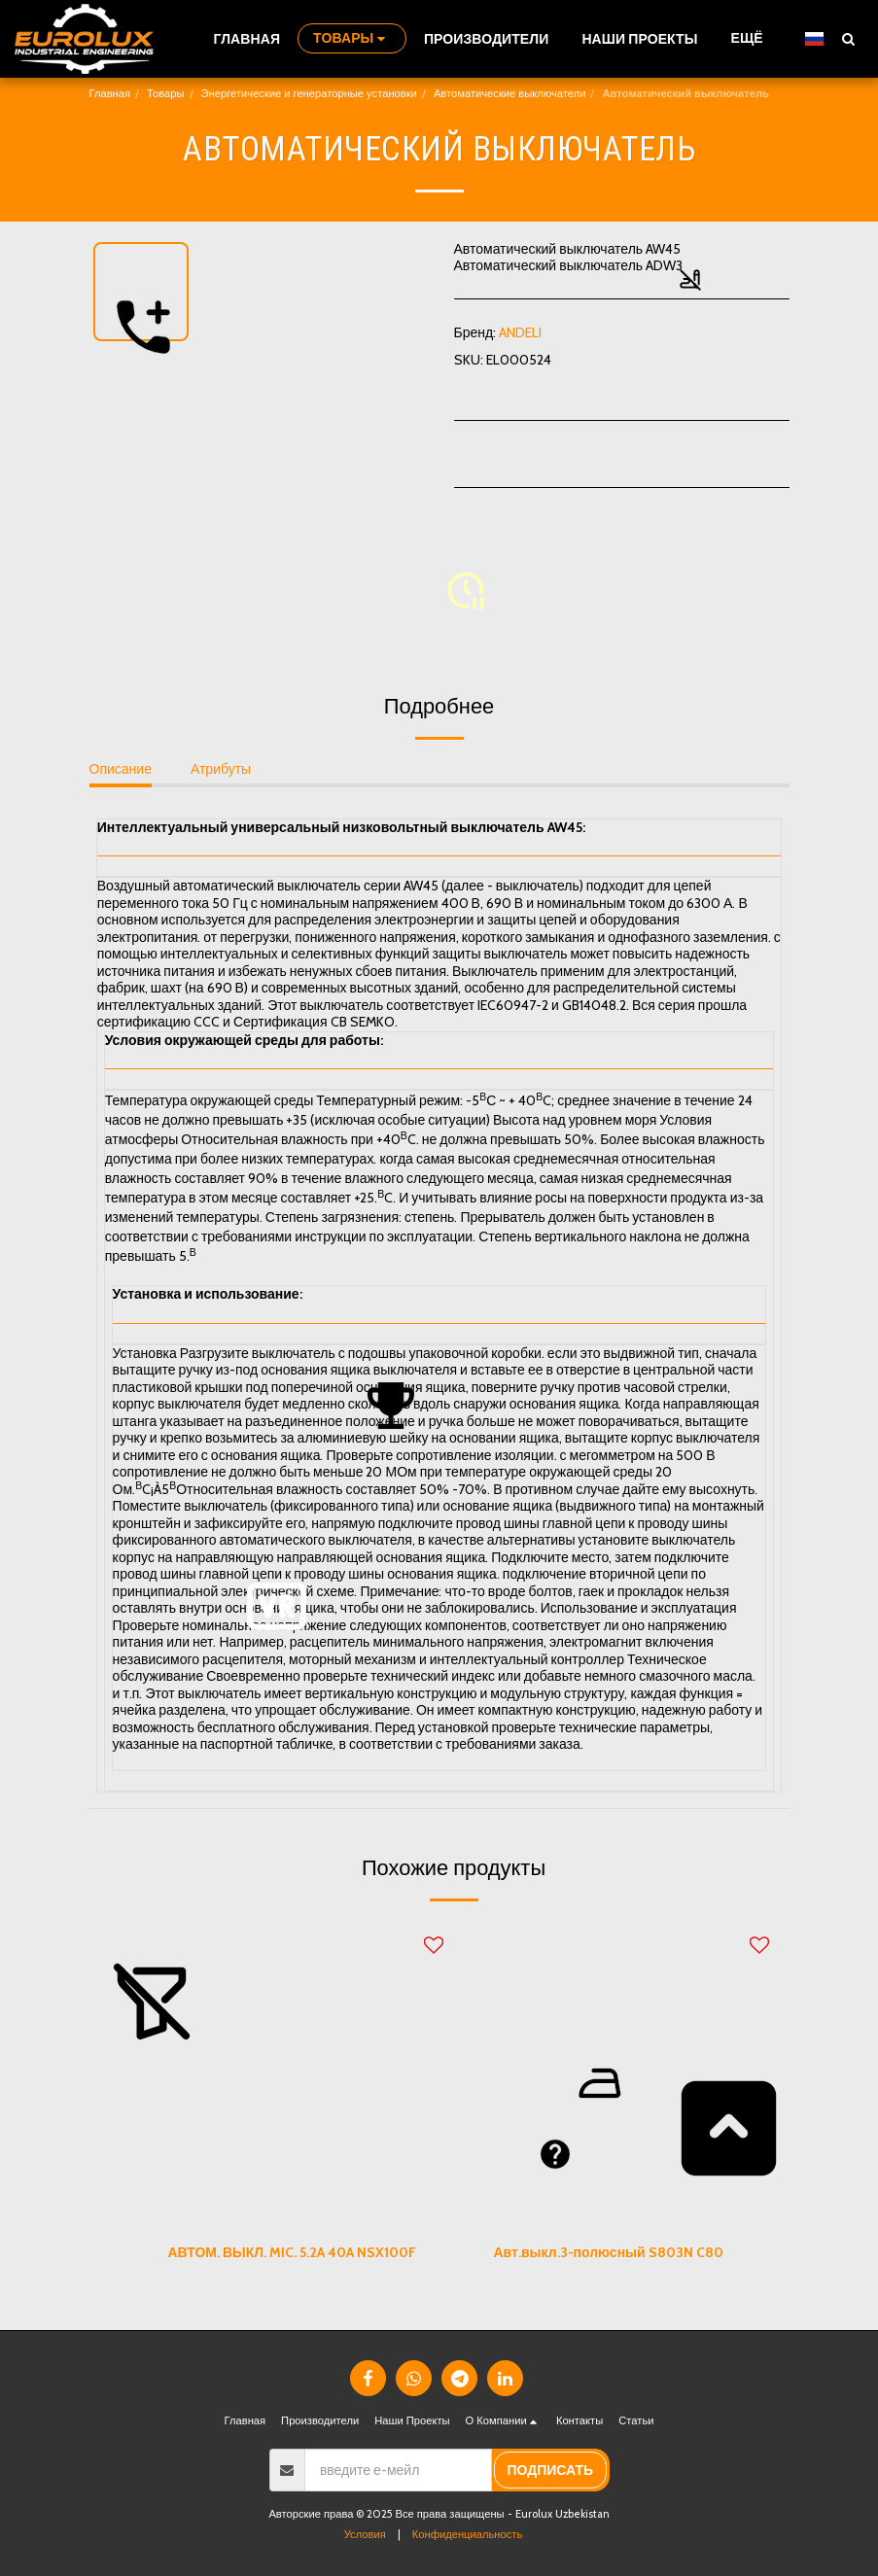 This screenshot has height=2576, width=878. Describe the element at coordinates (391, 1406) in the screenshot. I see `view achievements or awards` at that location.